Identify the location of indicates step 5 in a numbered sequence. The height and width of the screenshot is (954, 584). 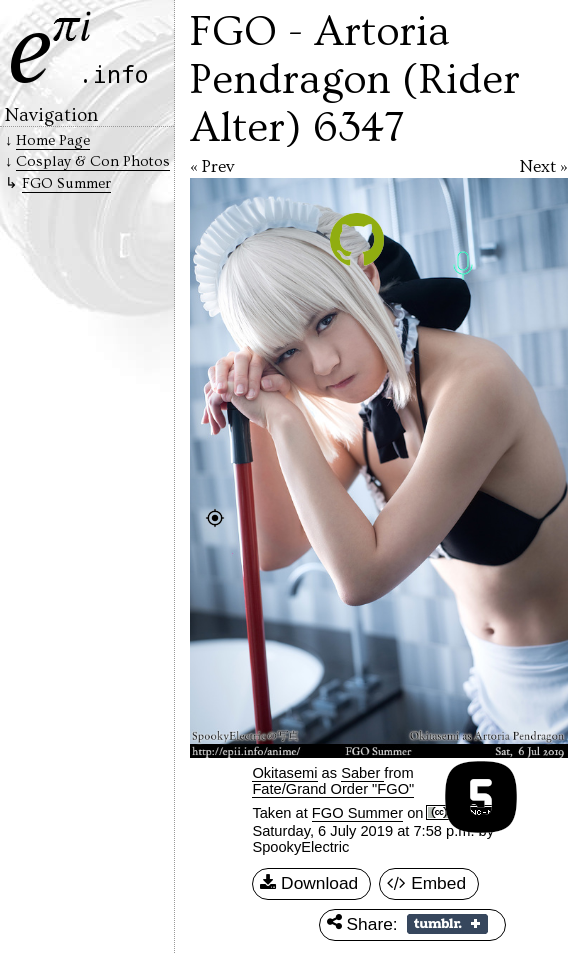
(481, 797).